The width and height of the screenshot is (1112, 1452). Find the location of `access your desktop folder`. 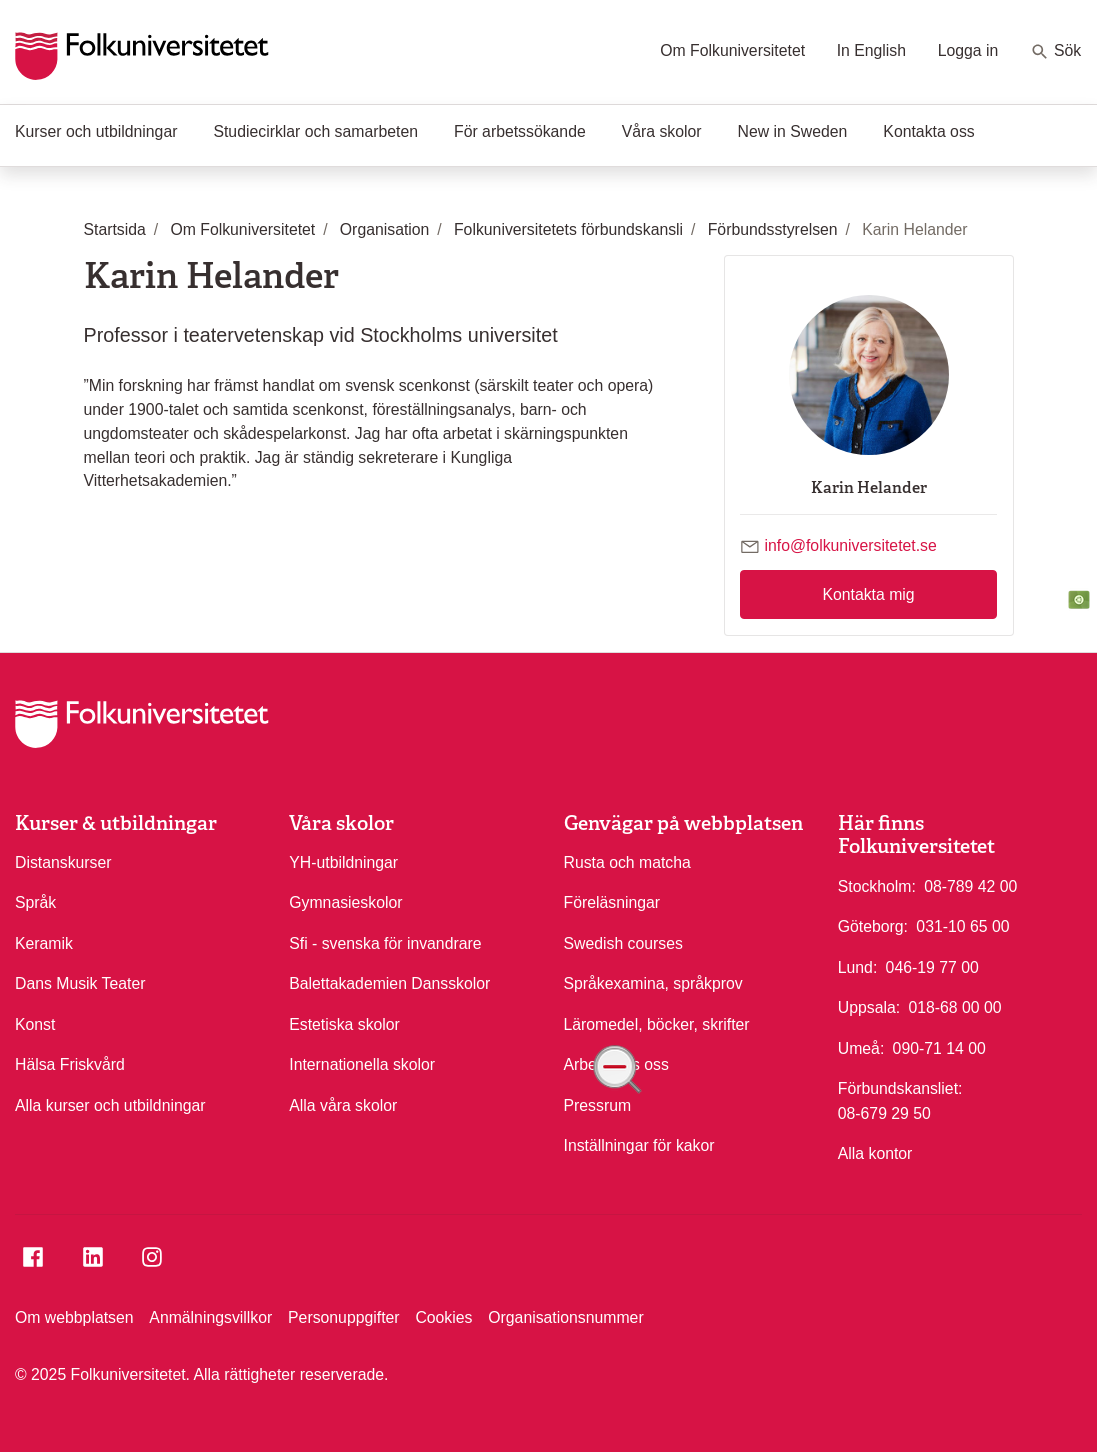

access your desktop folder is located at coordinates (1079, 599).